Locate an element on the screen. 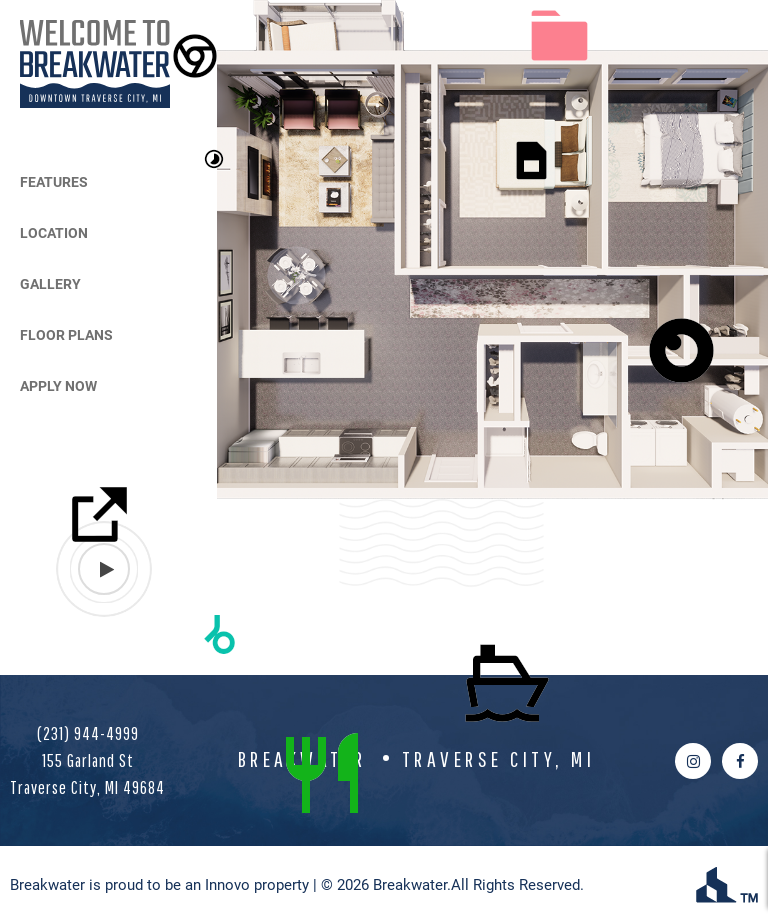  indicates task or download is 50% complete is located at coordinates (214, 159).